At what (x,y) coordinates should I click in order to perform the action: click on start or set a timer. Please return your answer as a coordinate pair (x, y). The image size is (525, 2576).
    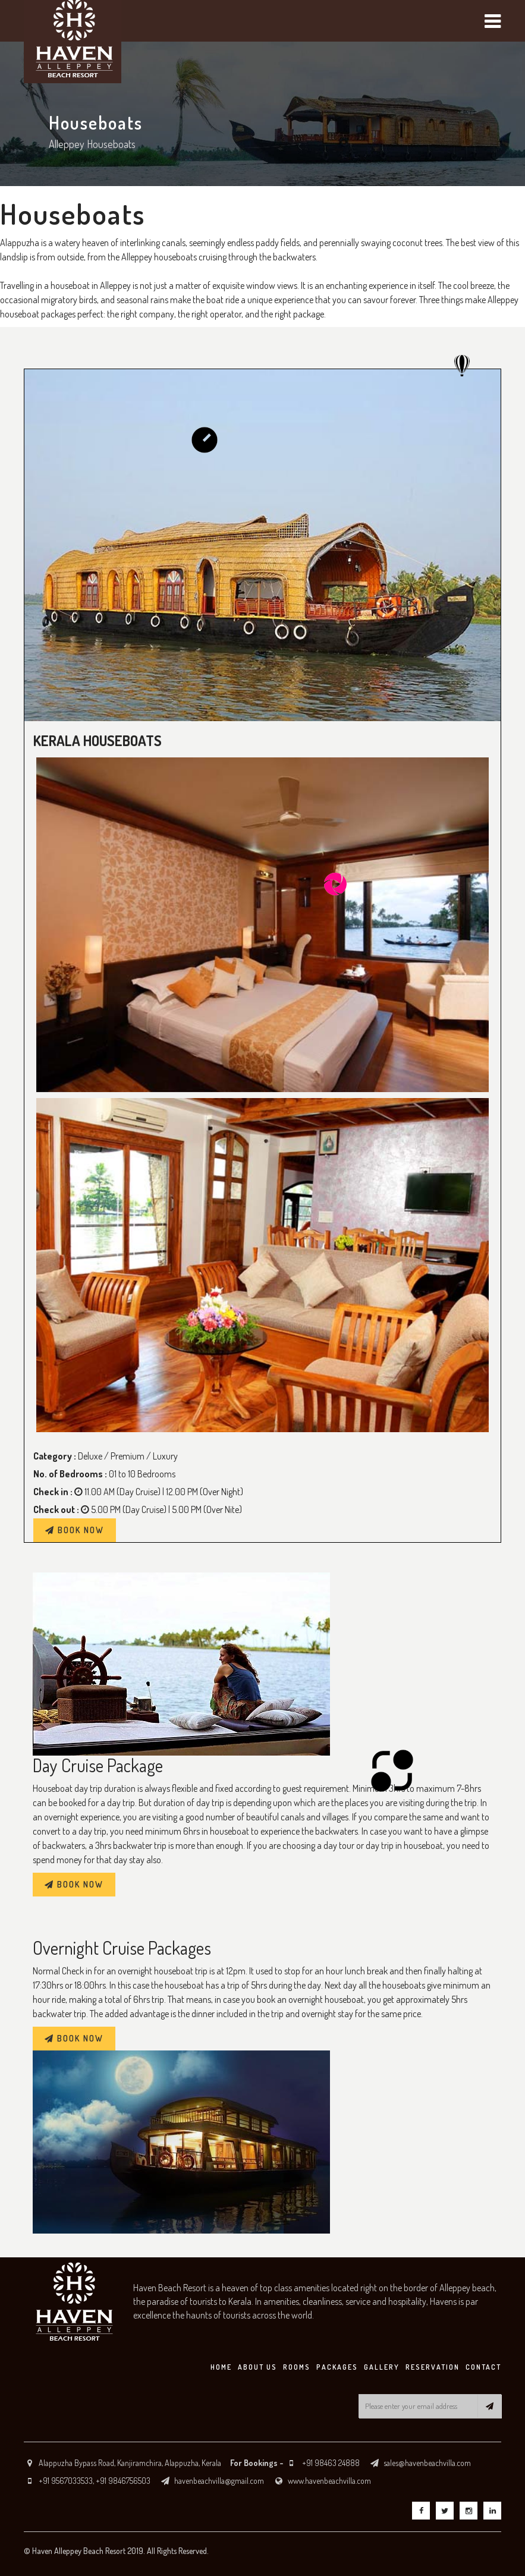
    Looking at the image, I should click on (205, 440).